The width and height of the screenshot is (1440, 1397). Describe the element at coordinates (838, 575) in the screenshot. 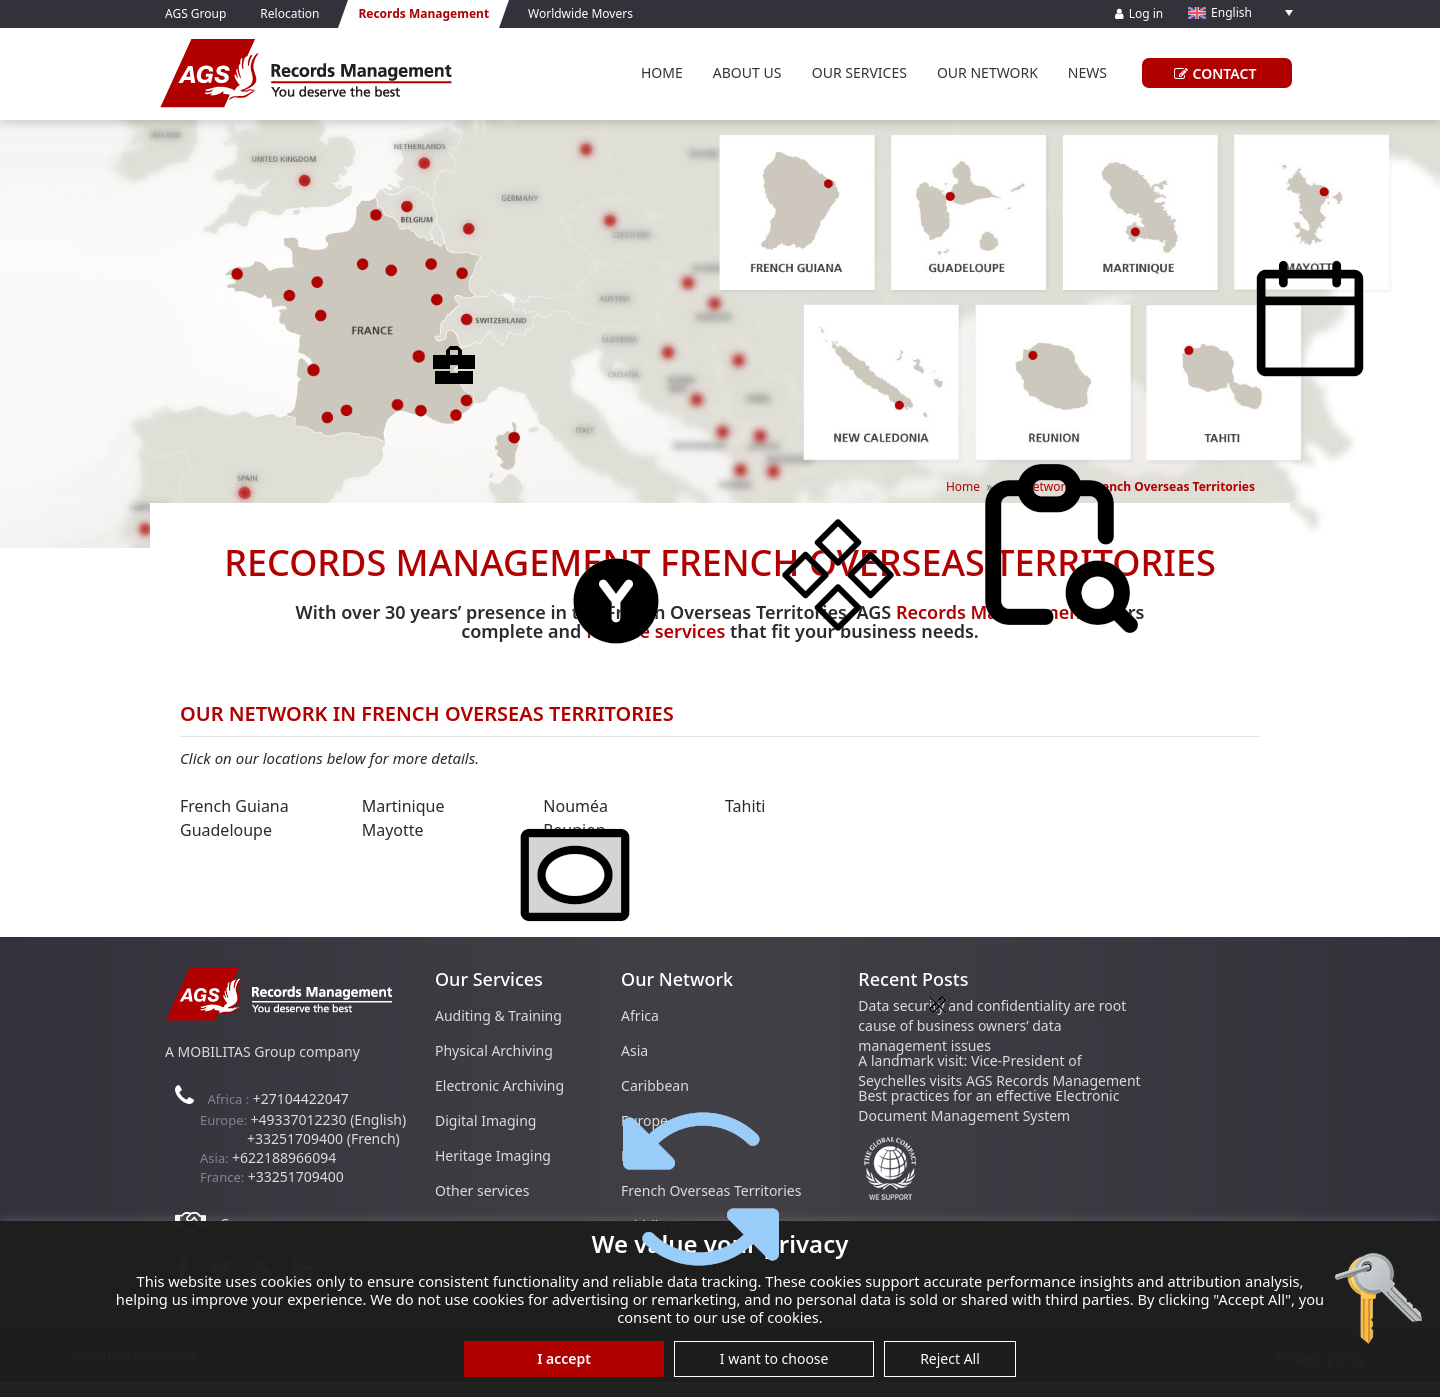

I see `access quick actions or app grid` at that location.